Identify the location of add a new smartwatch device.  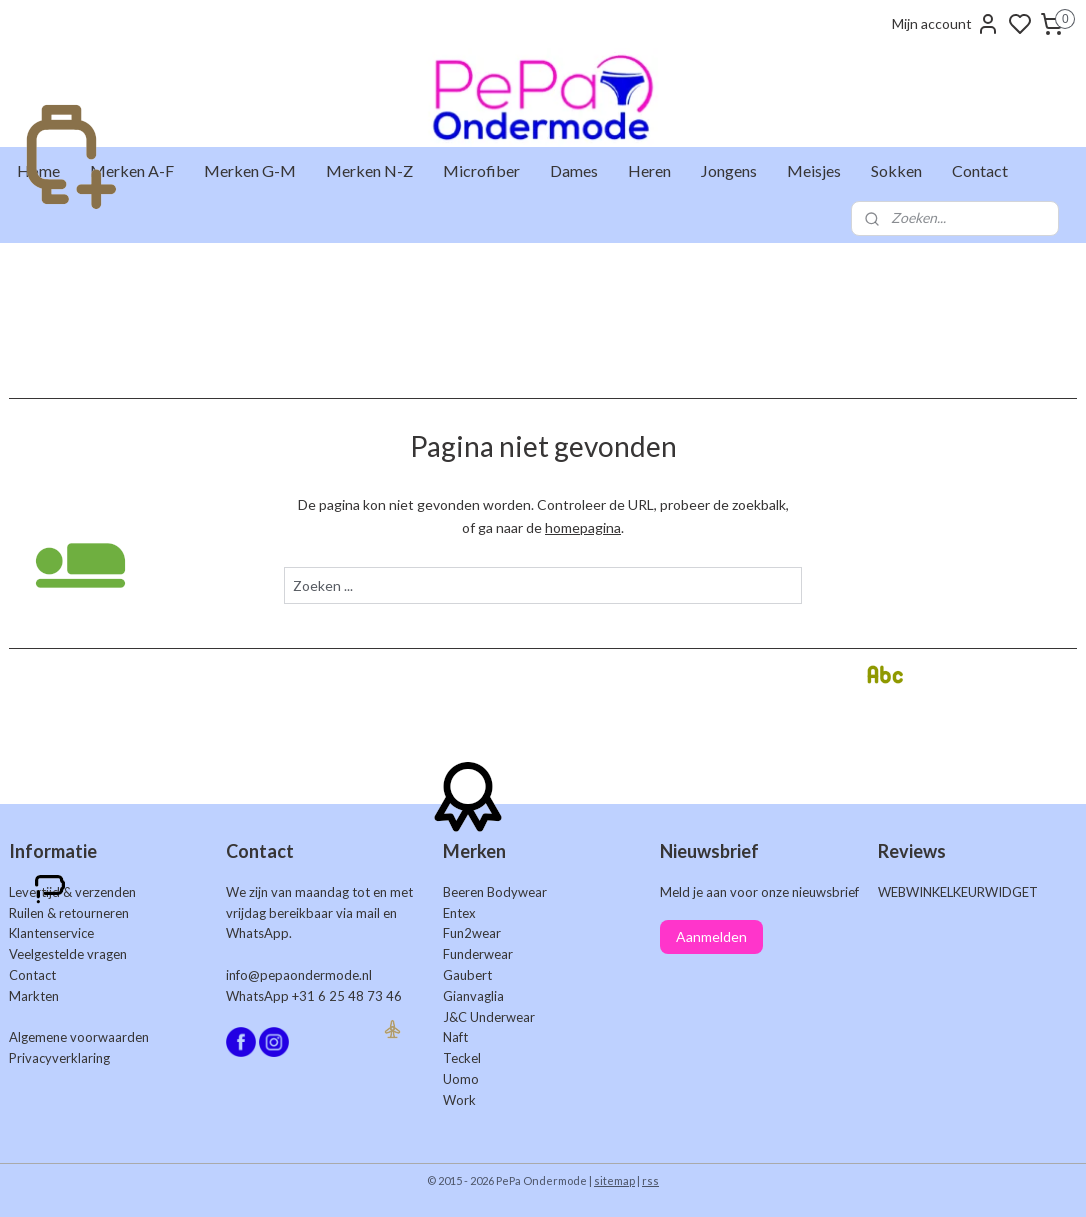
(61, 154).